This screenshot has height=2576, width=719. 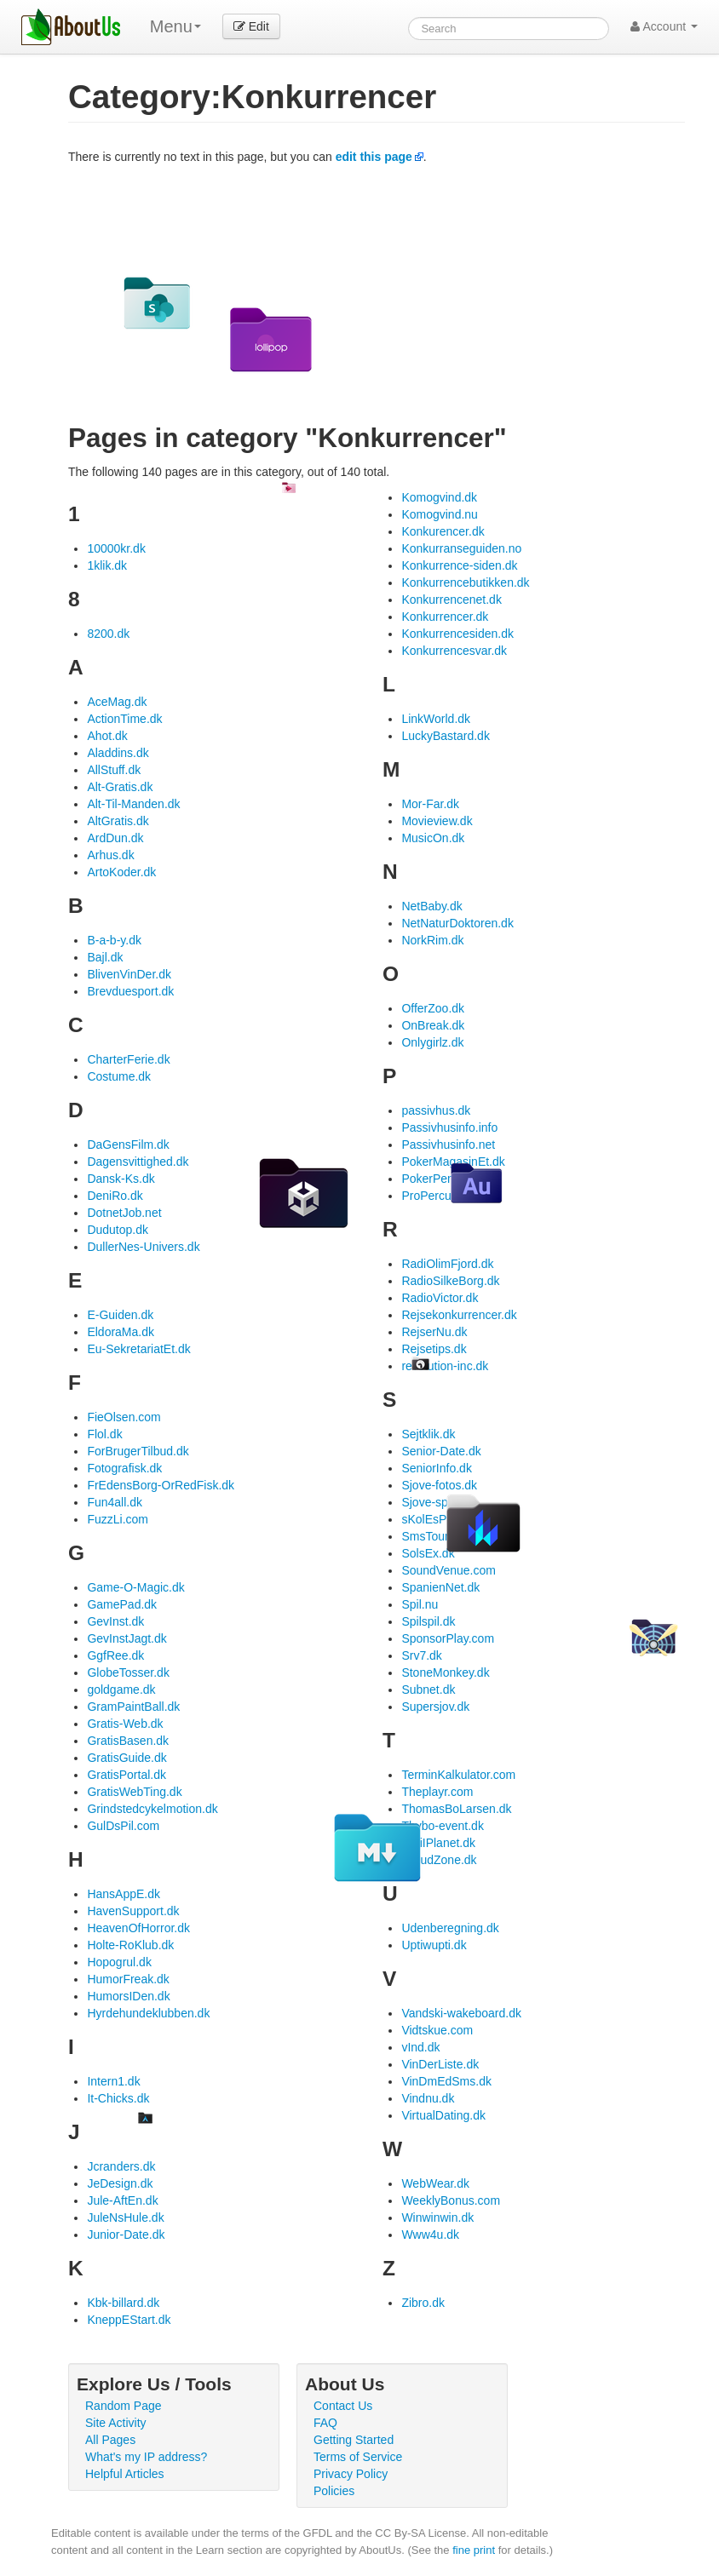 I want to click on open android lollipop system folder, so click(x=270, y=341).